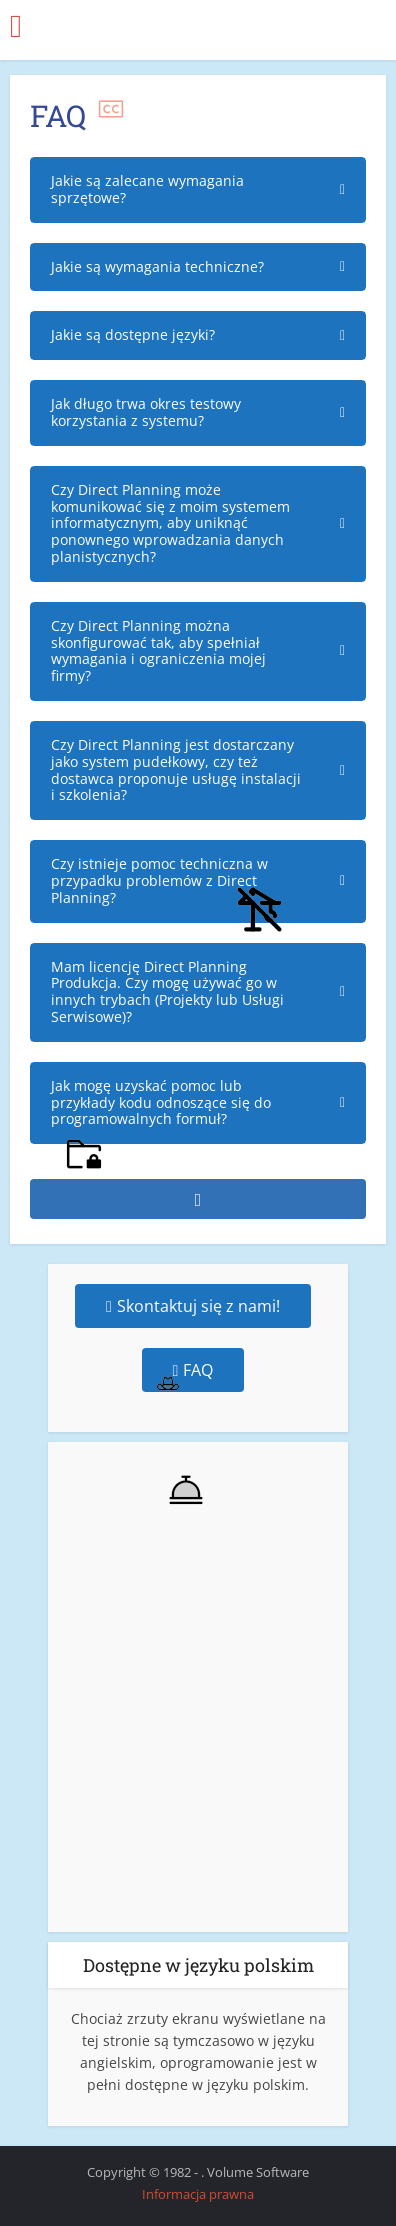  Describe the element at coordinates (186, 1491) in the screenshot. I see `request assistance or service` at that location.